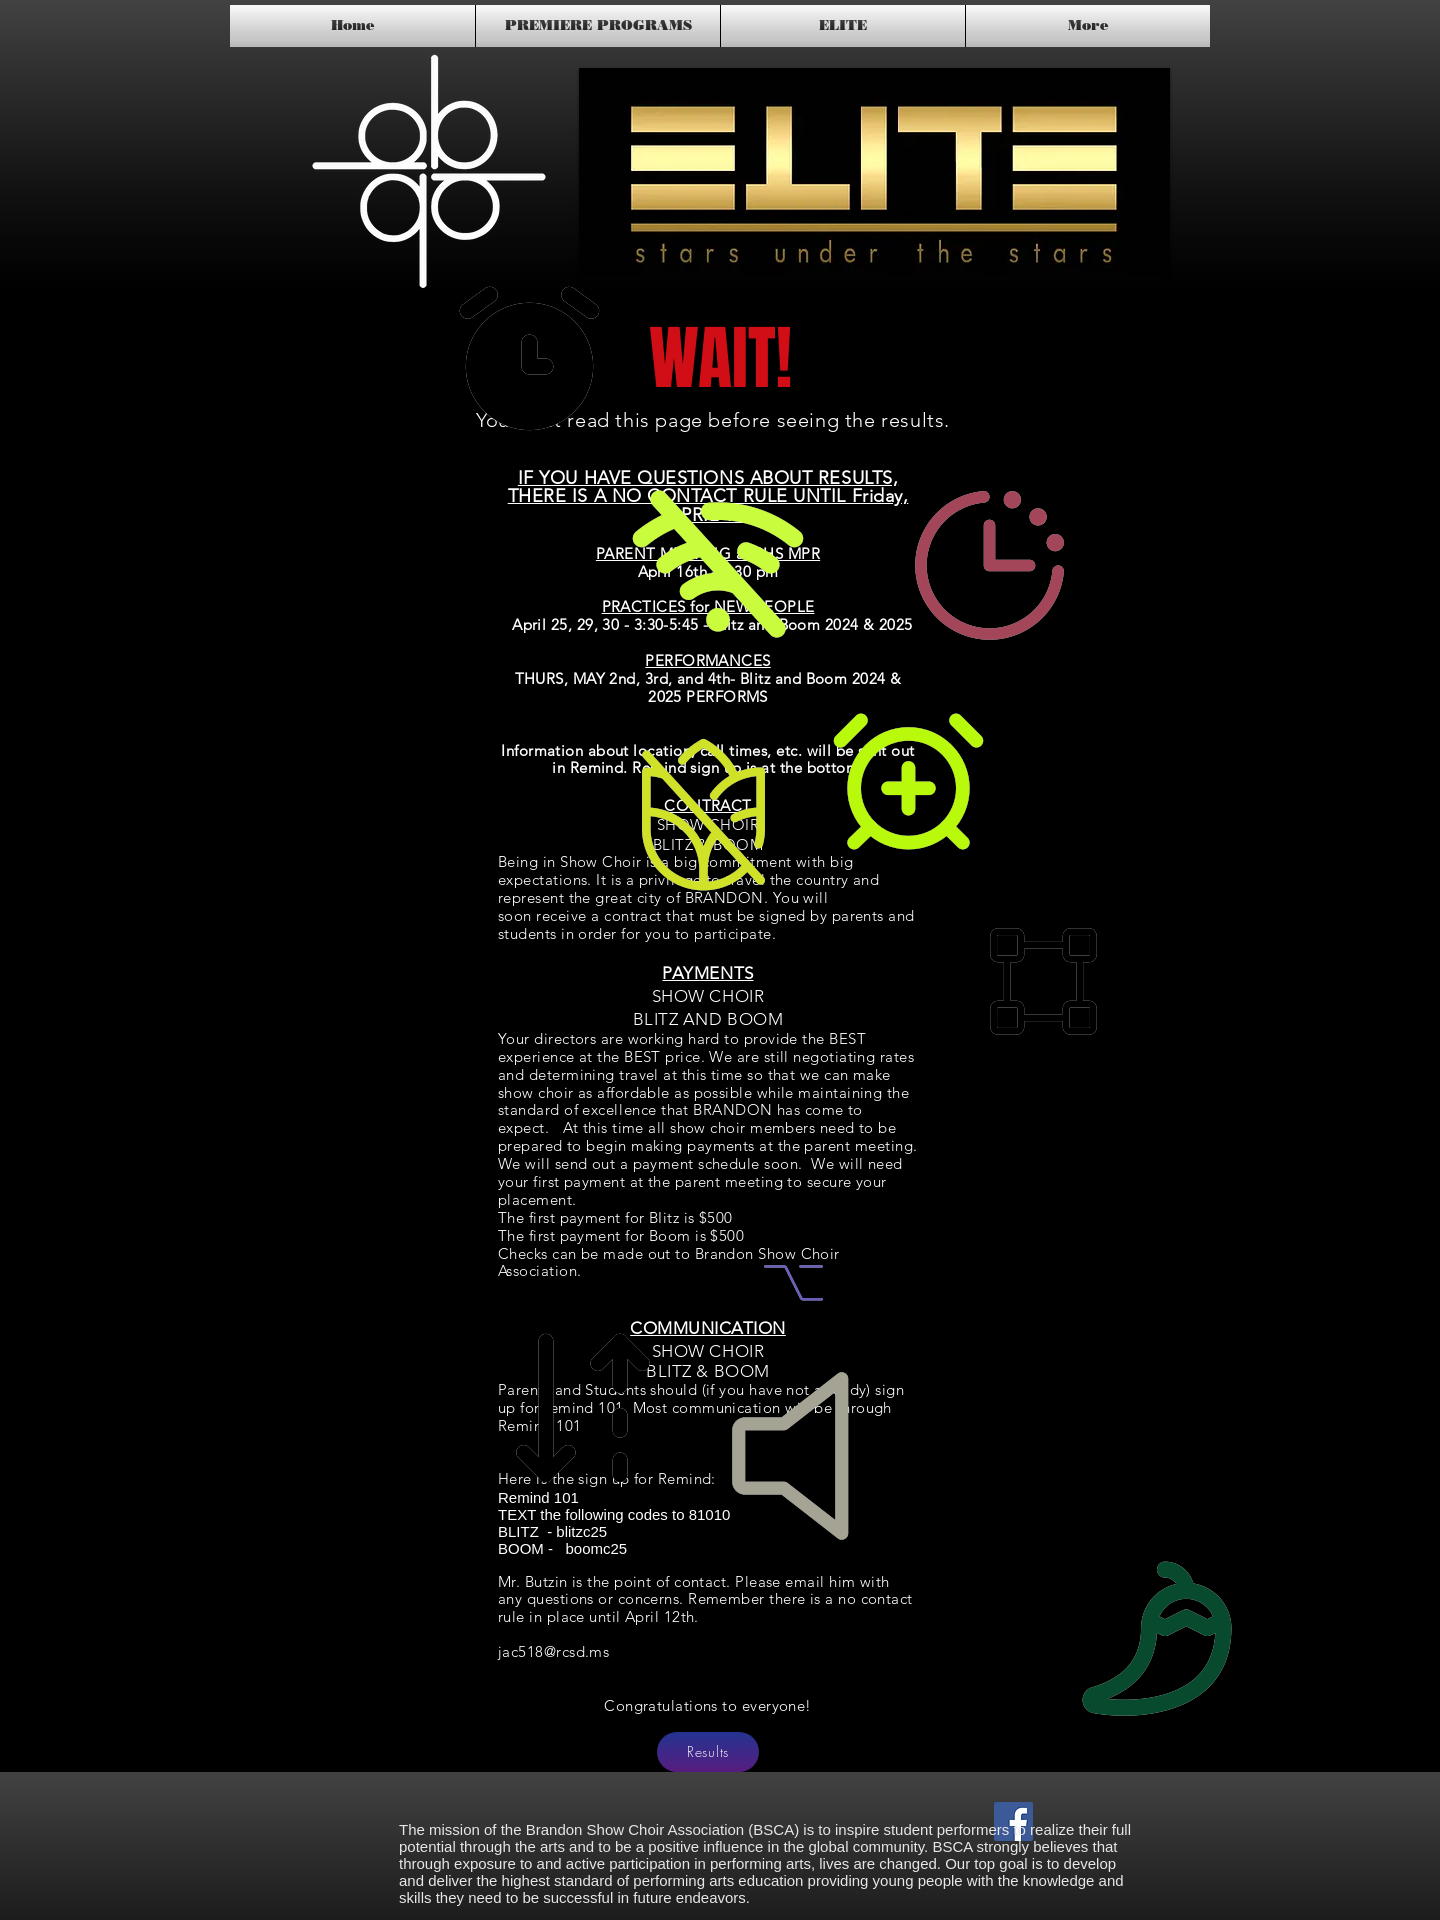 The height and width of the screenshot is (1920, 1440). What do you see at coordinates (793, 1280) in the screenshot?
I see `keyboard option/alt key symbol` at bounding box center [793, 1280].